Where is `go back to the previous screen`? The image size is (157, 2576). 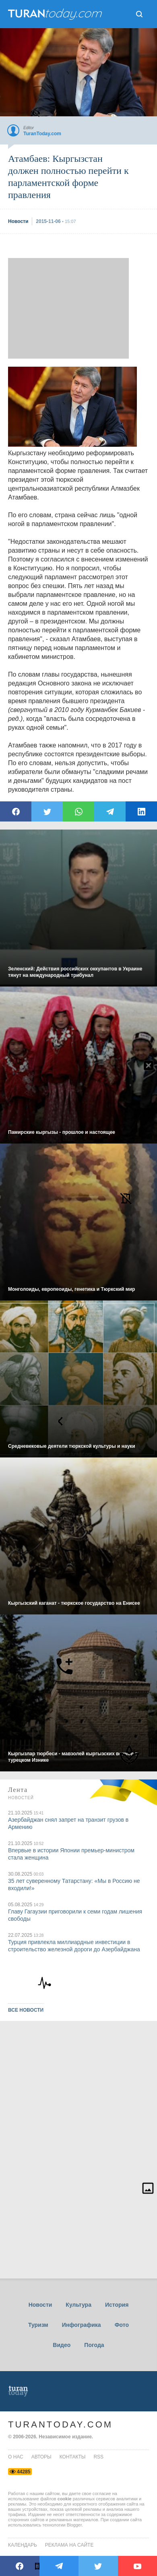
go back to the previous screen is located at coordinates (60, 1421).